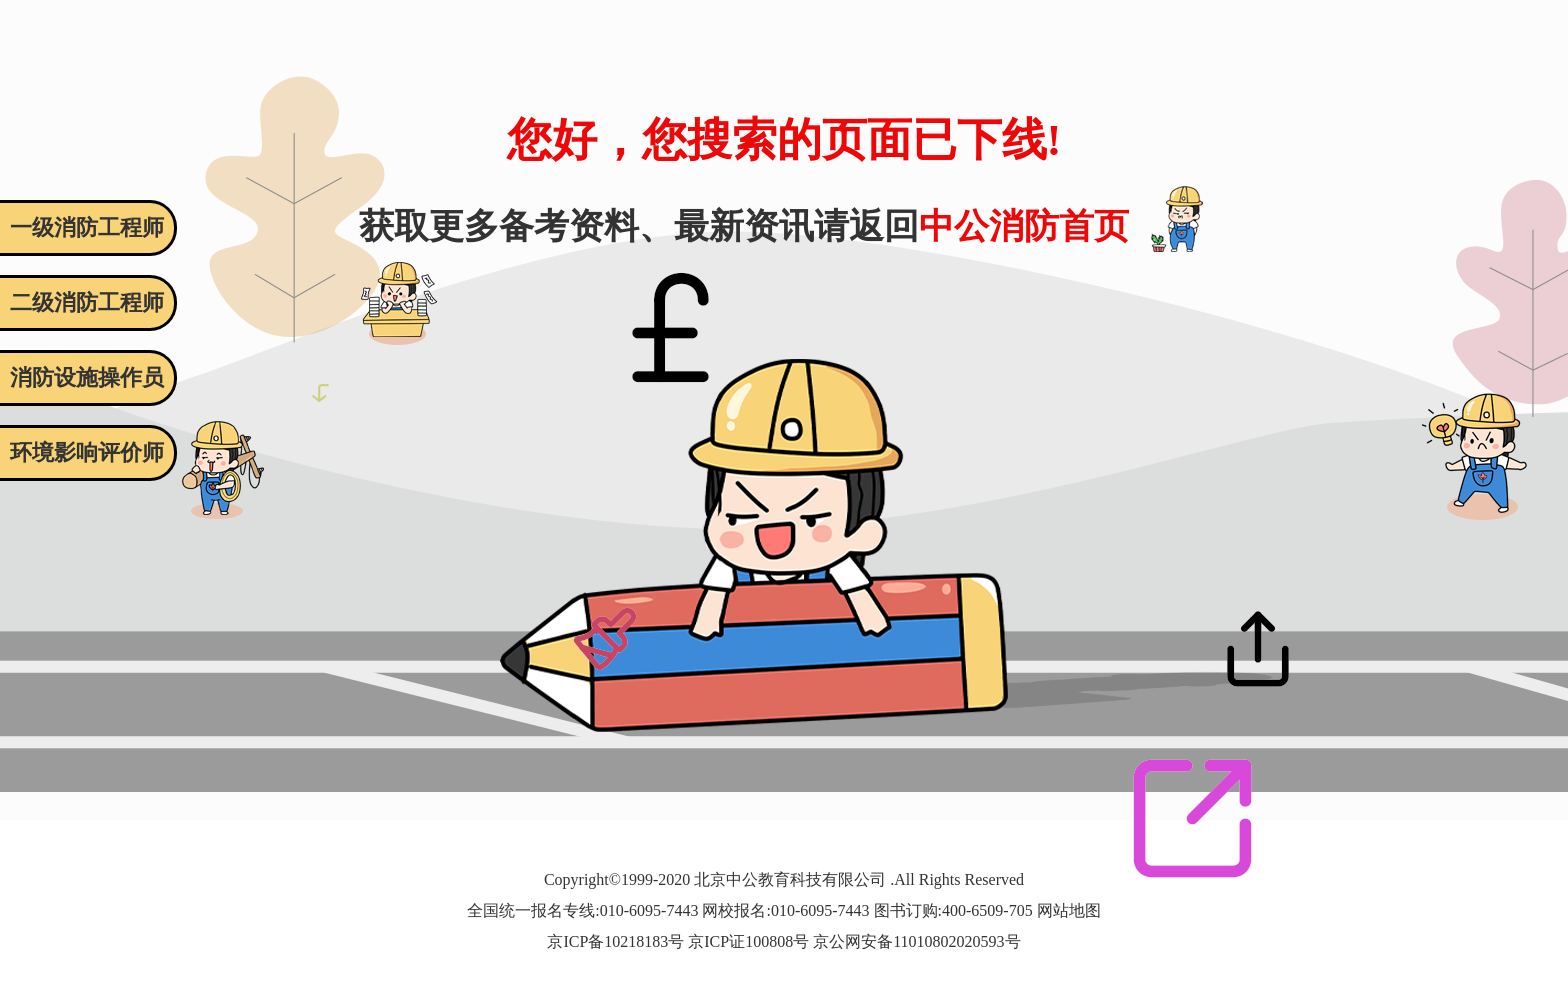  What do you see at coordinates (320, 392) in the screenshot?
I see `go back and down in navigation` at bounding box center [320, 392].